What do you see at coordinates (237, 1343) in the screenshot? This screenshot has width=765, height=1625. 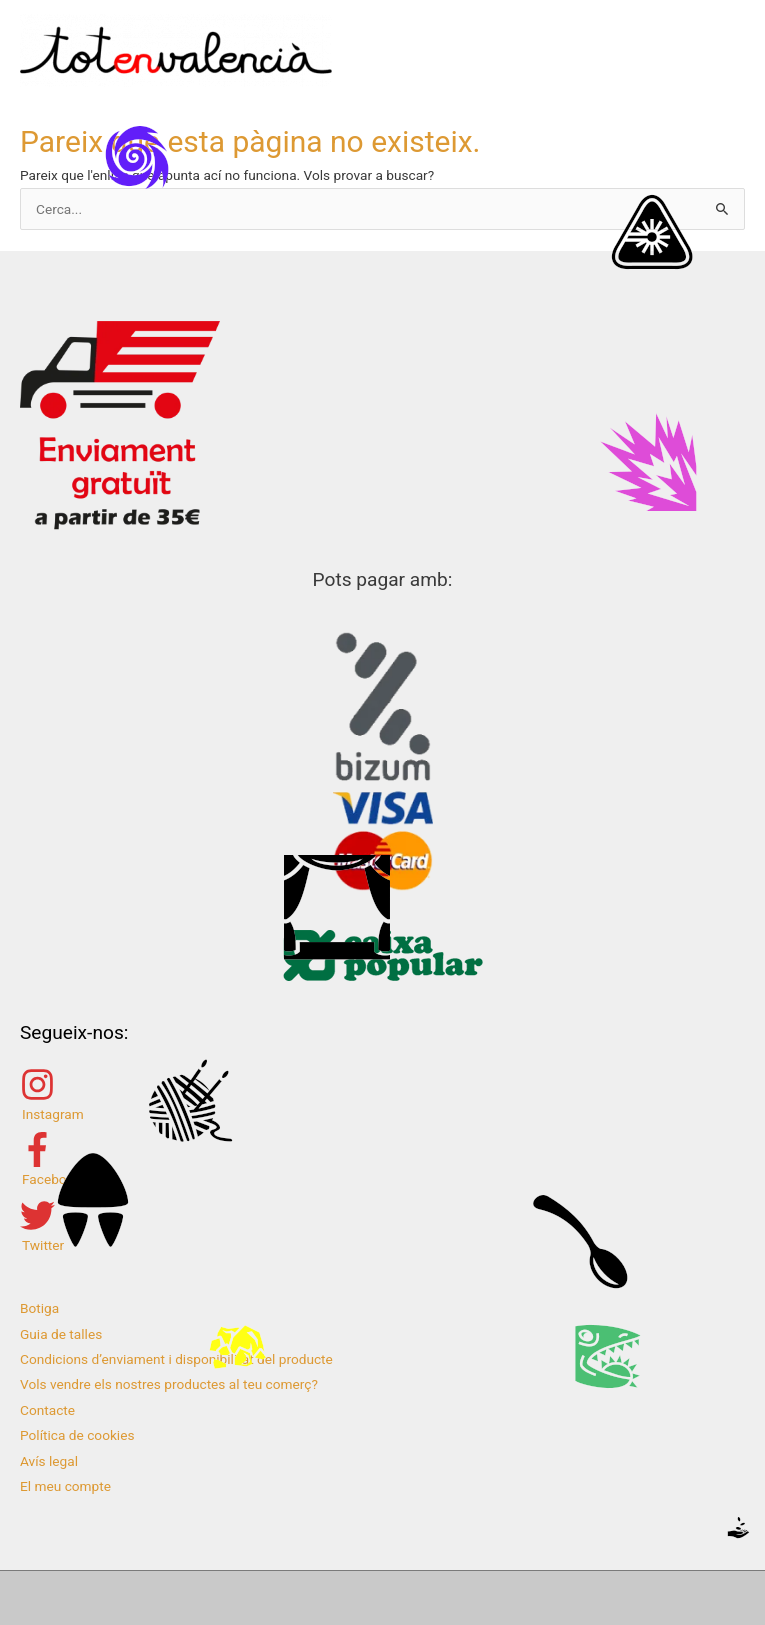 I see `collect or gather resources` at bounding box center [237, 1343].